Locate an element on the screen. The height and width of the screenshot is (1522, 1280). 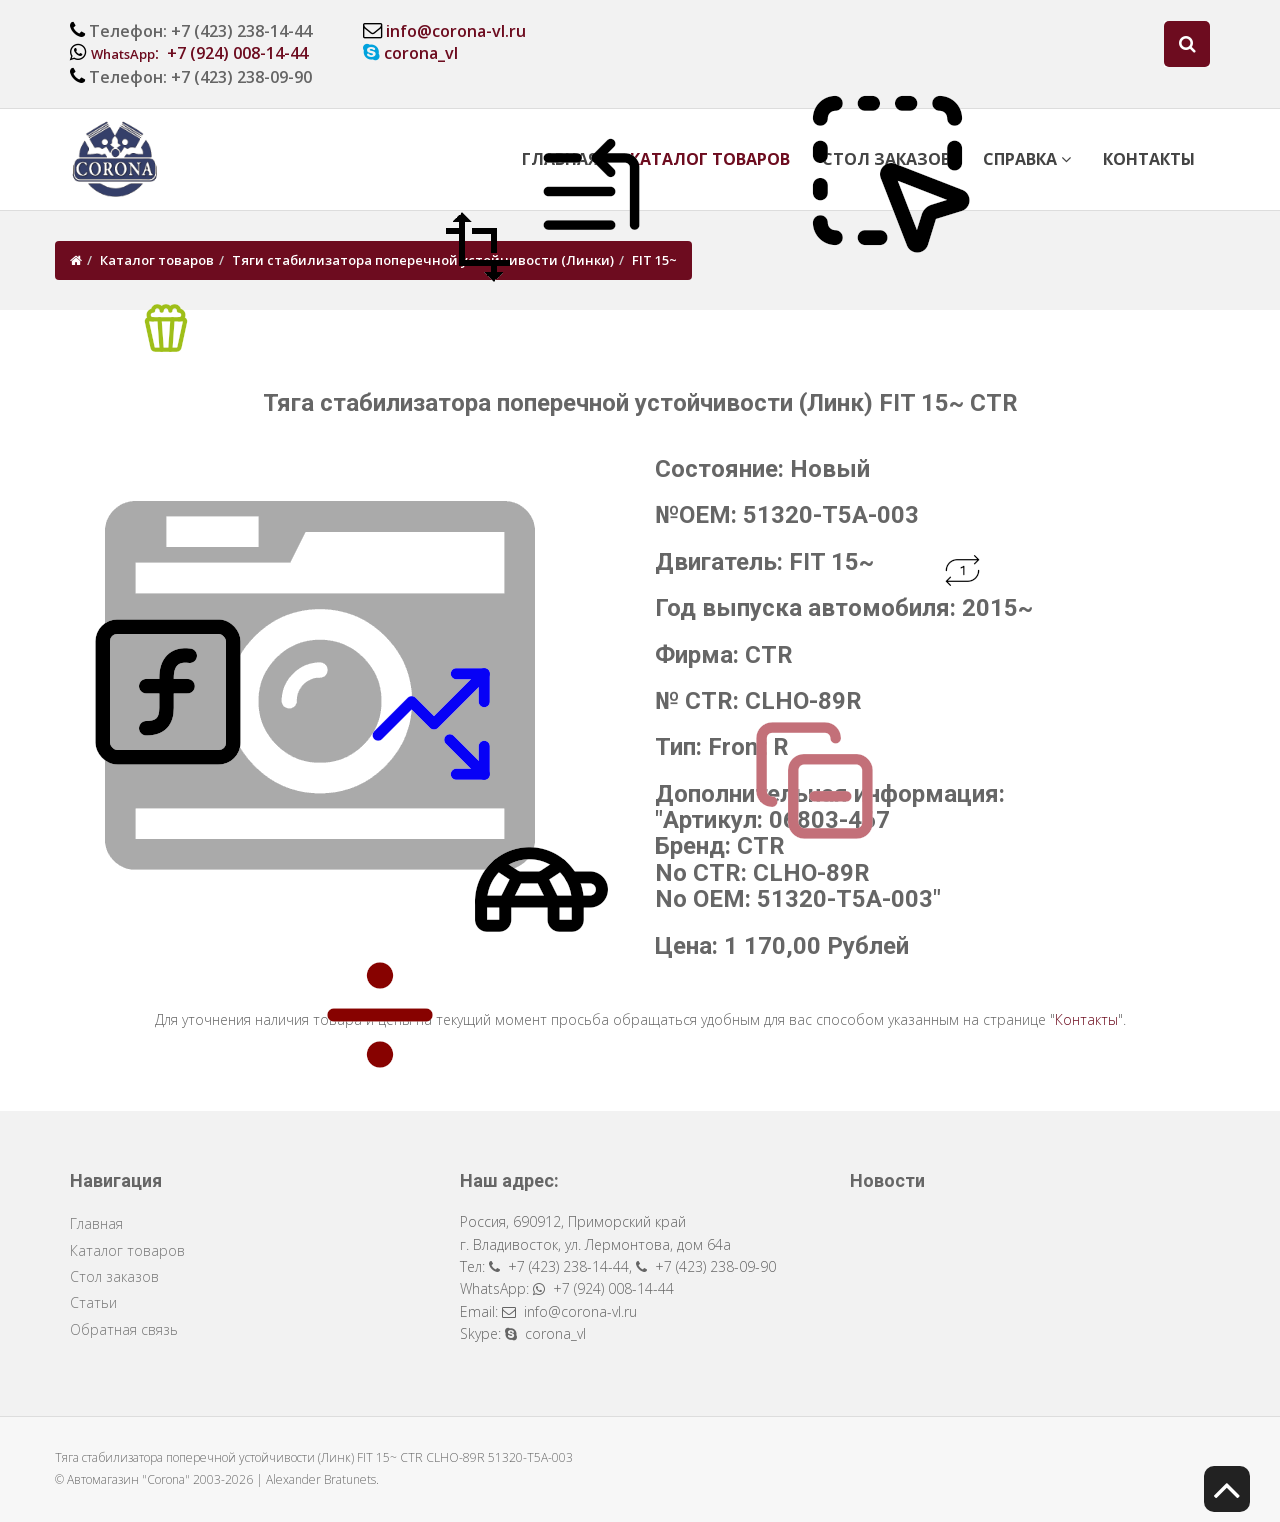
perform division calculation is located at coordinates (380, 1015).